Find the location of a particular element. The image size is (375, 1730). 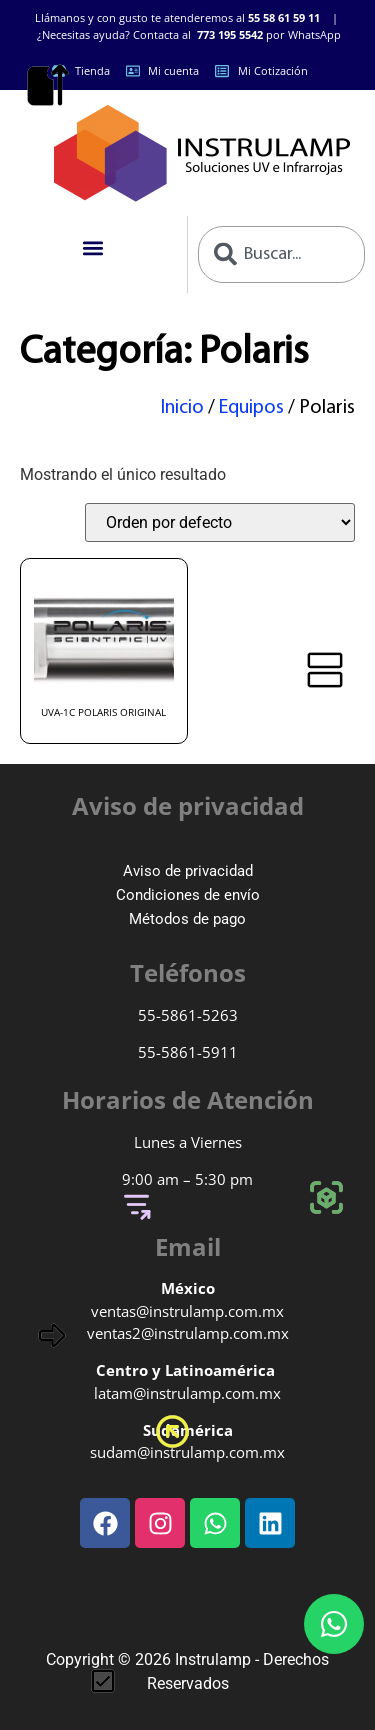

switch to row view layout is located at coordinates (325, 670).